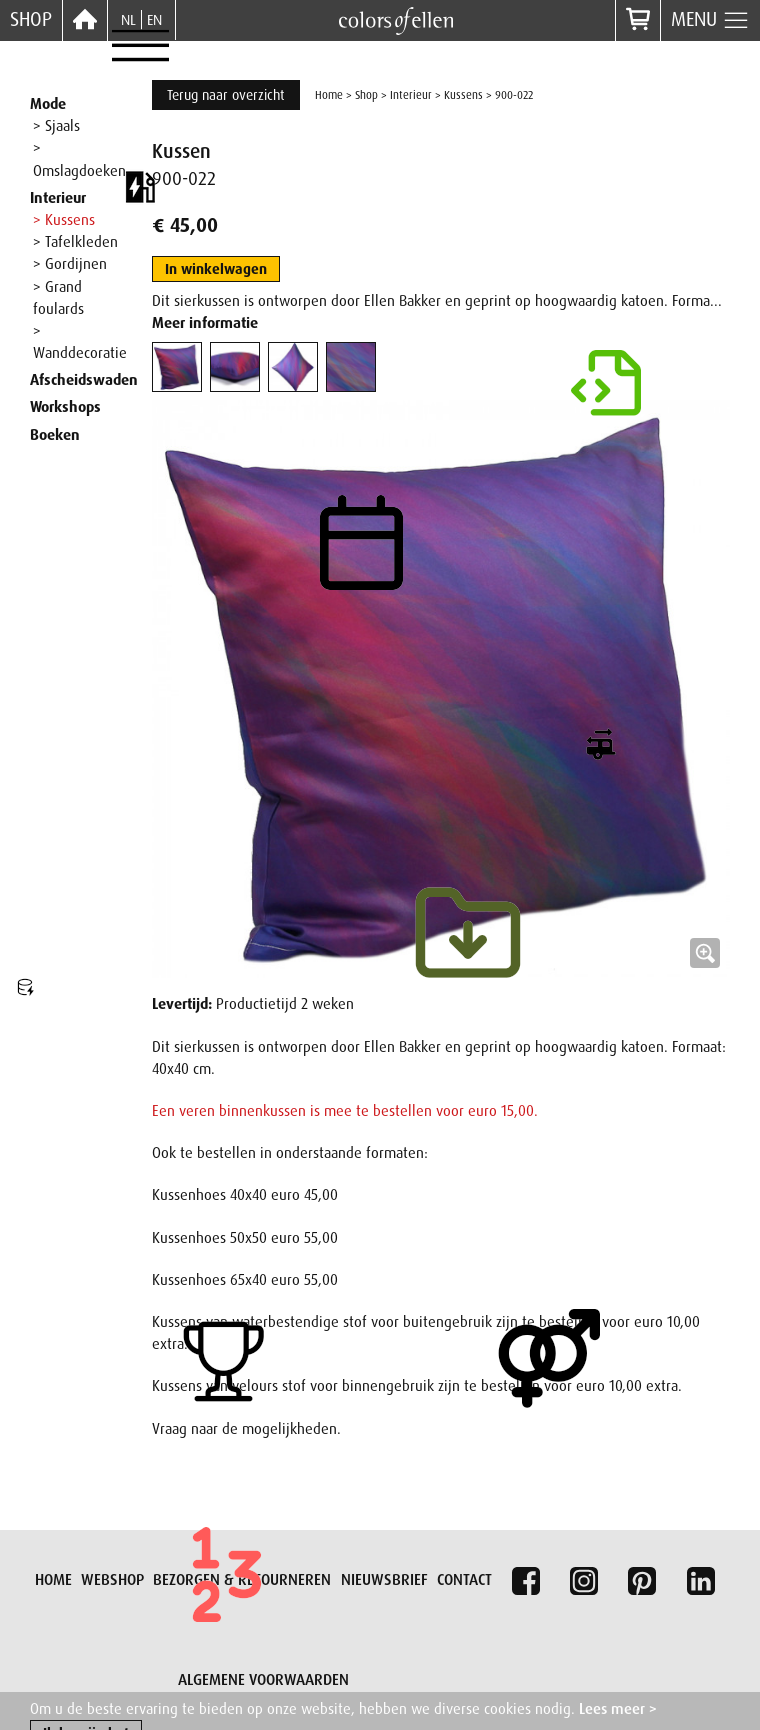  What do you see at coordinates (599, 743) in the screenshot?
I see `indicates RV hookup availability at a location` at bounding box center [599, 743].